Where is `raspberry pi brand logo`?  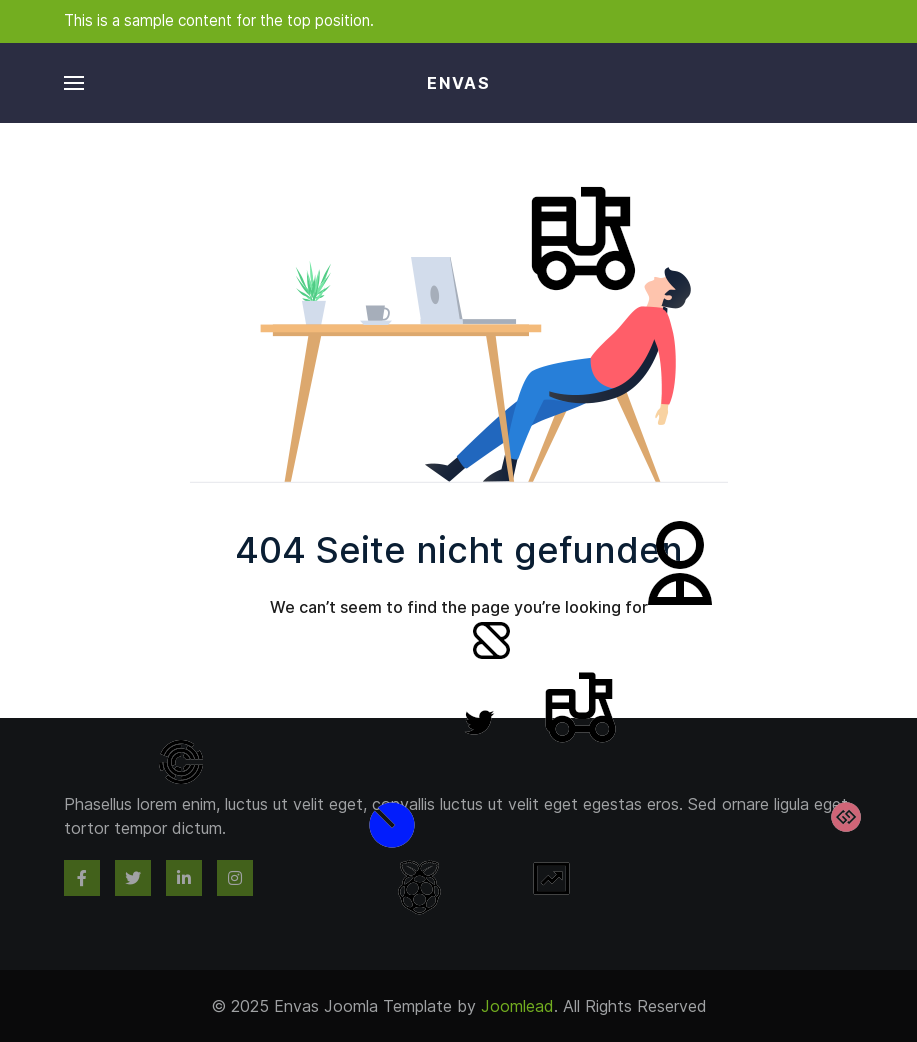 raspberry pi brand logo is located at coordinates (419, 887).